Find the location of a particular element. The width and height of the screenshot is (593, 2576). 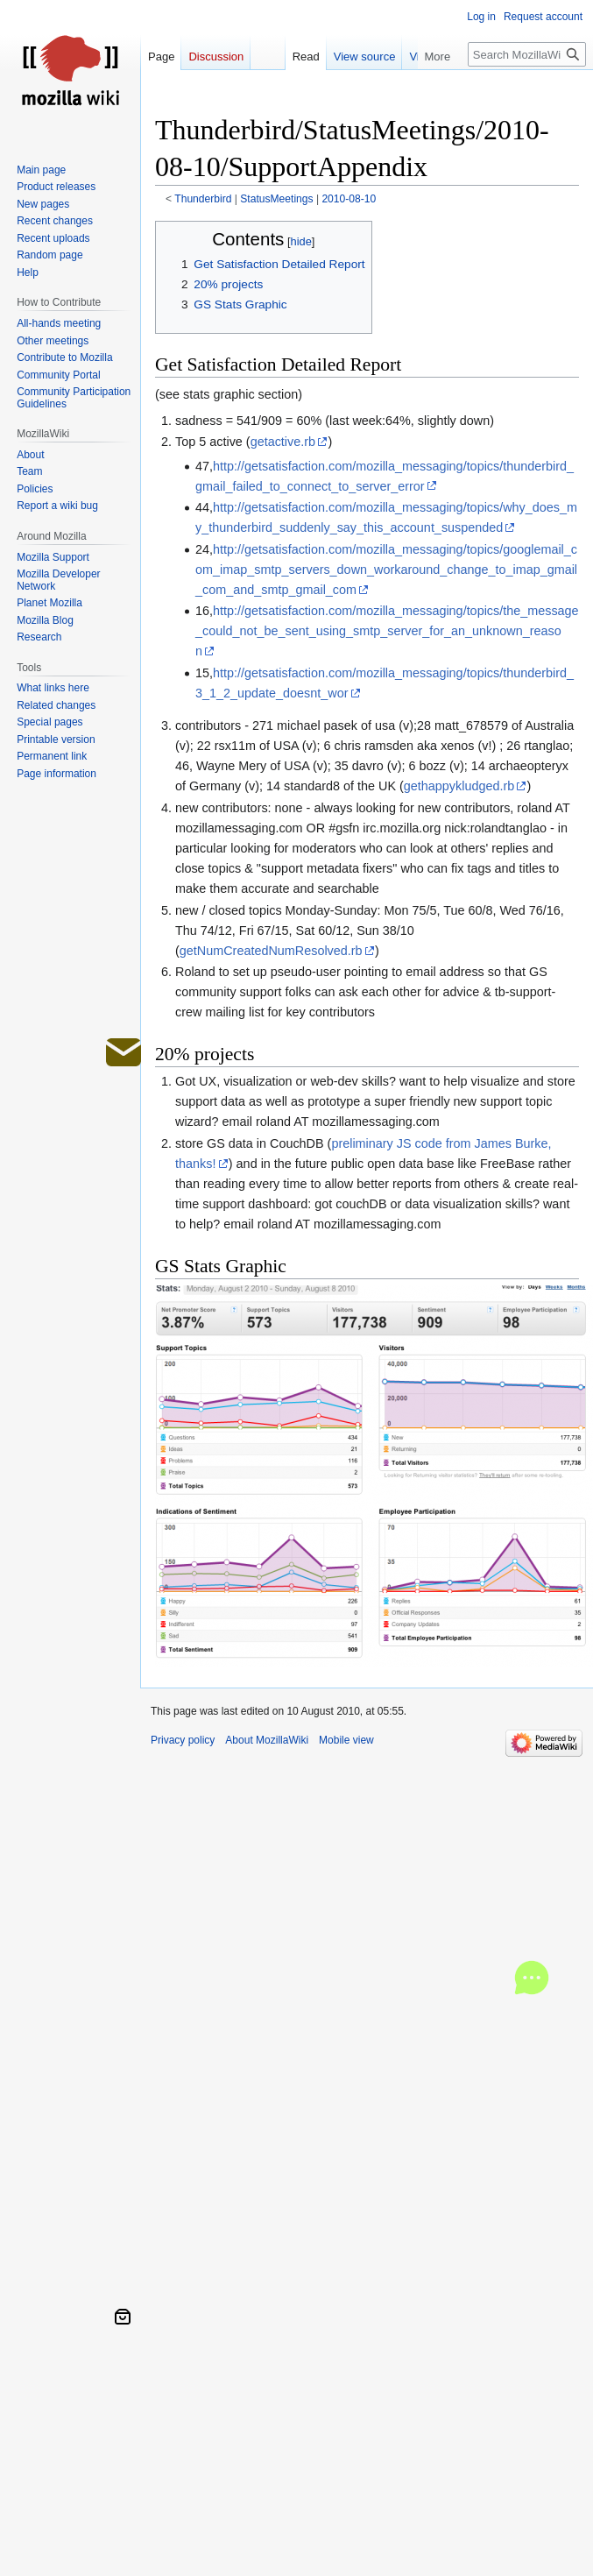

view your shopping bag is located at coordinates (123, 2317).